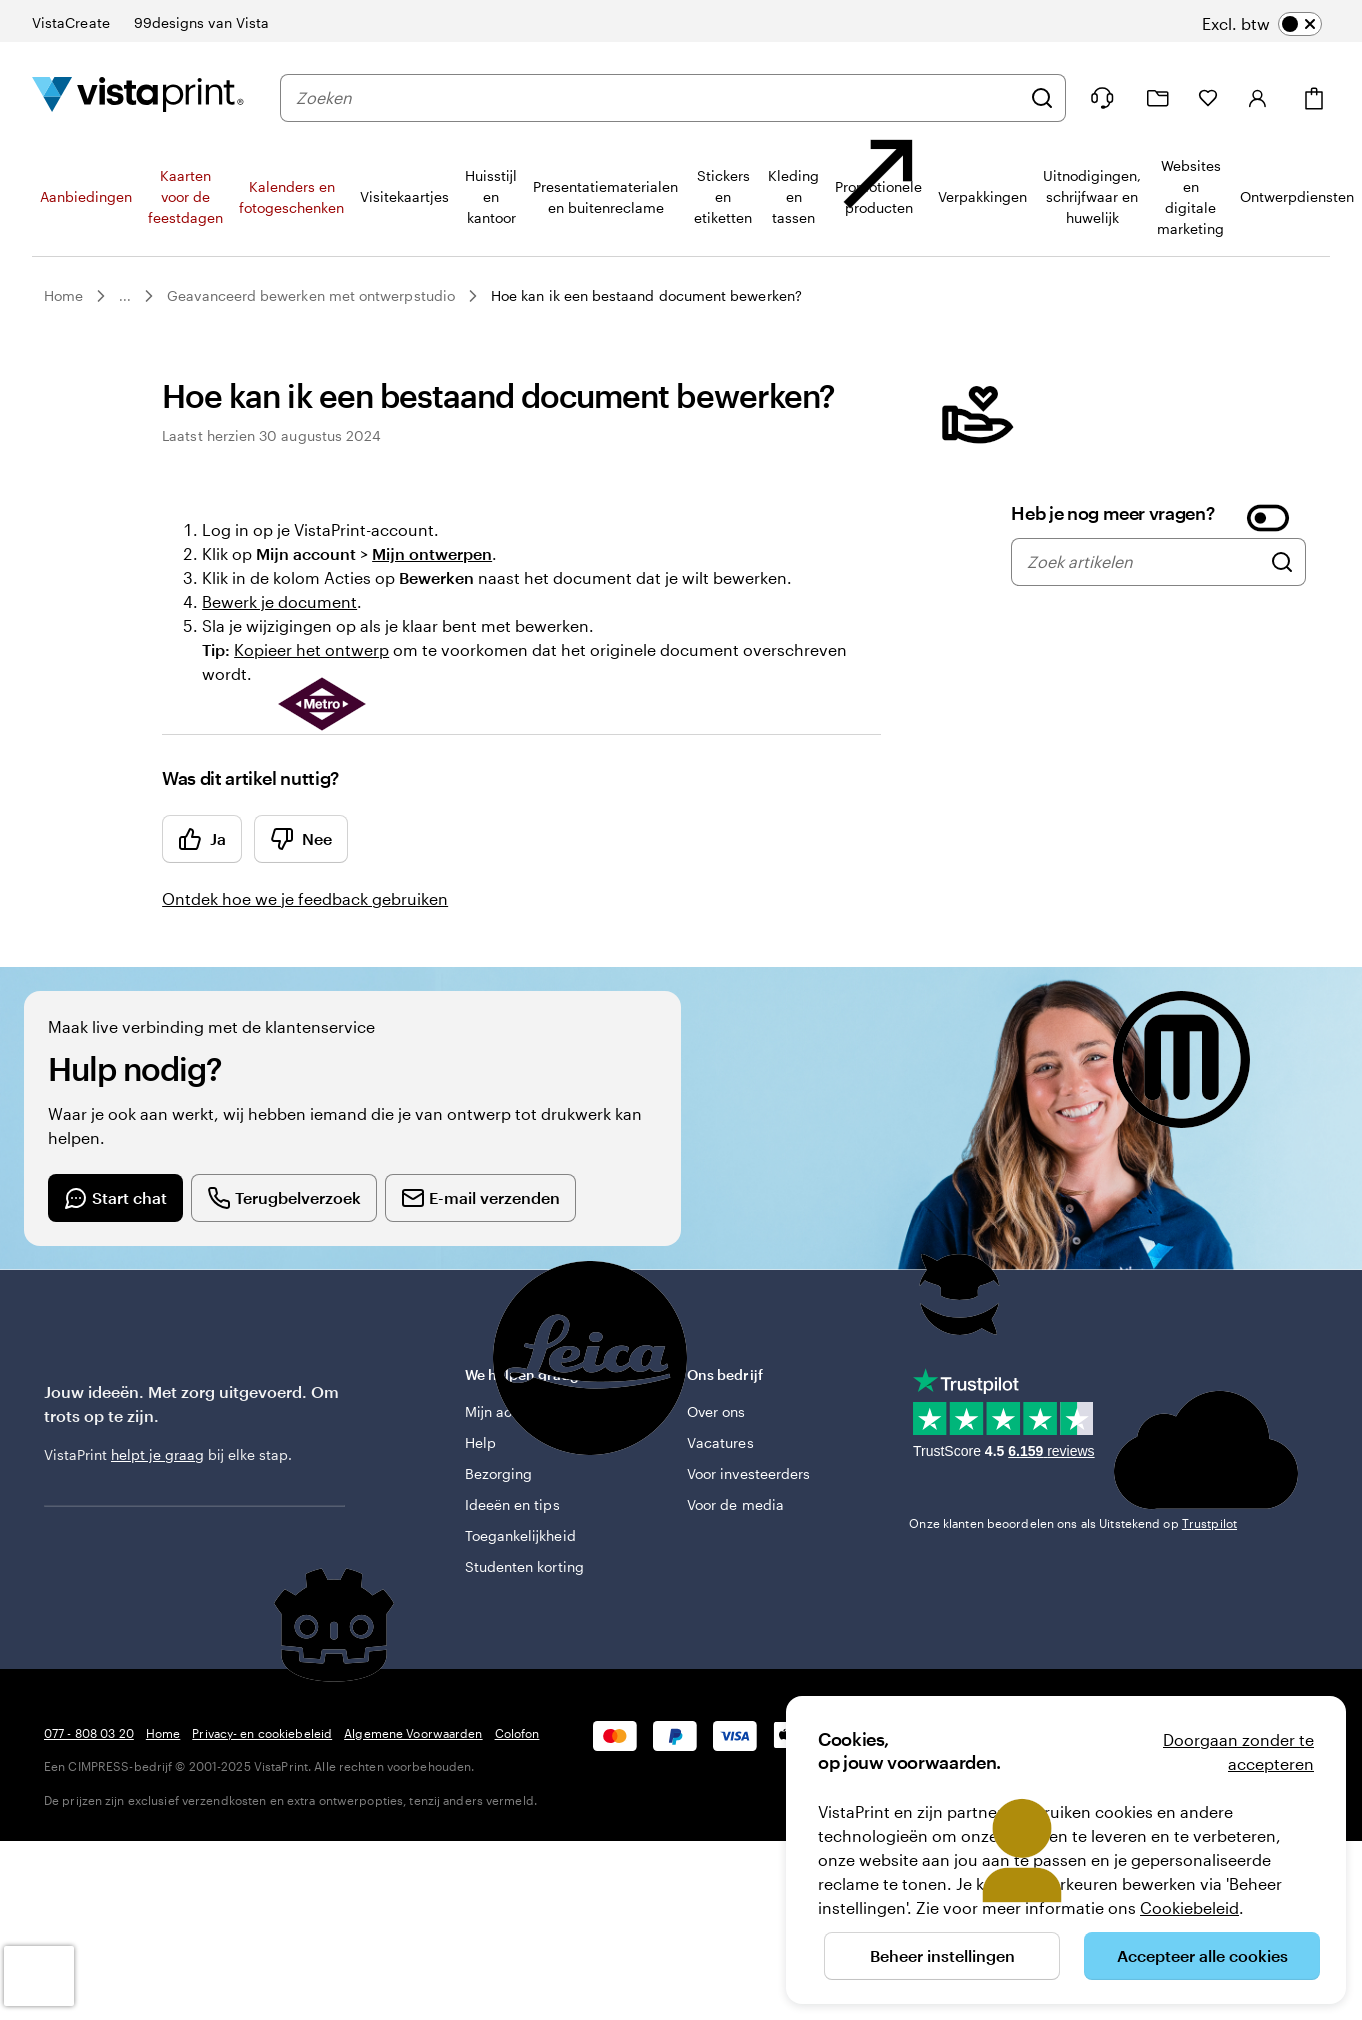 The width and height of the screenshot is (1362, 2020). I want to click on open Linphone app, so click(959, 1294).